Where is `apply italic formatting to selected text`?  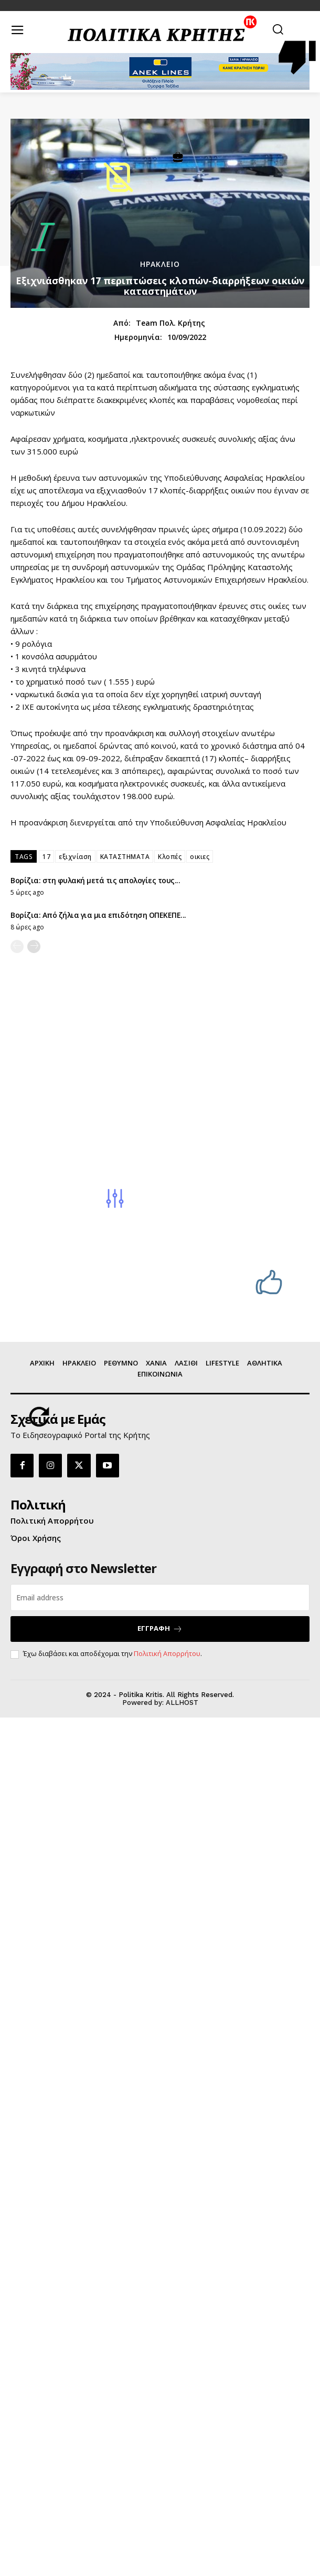
apply italic formatting to selected text is located at coordinates (43, 237).